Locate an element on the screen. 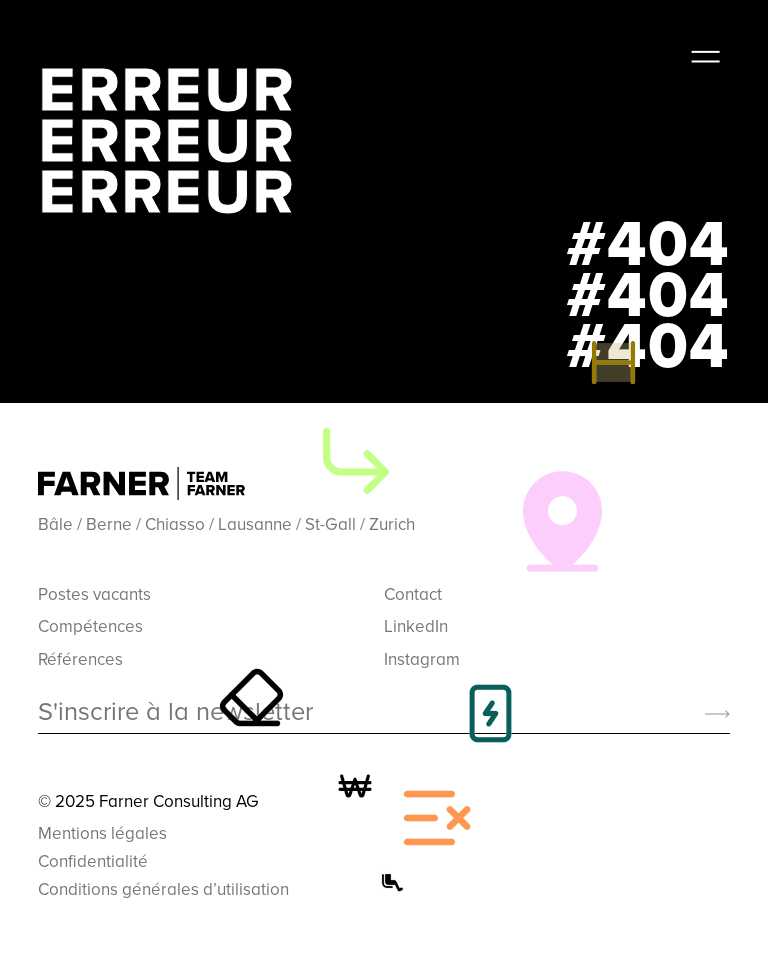 The width and height of the screenshot is (768, 970). remove item from list is located at coordinates (438, 818).